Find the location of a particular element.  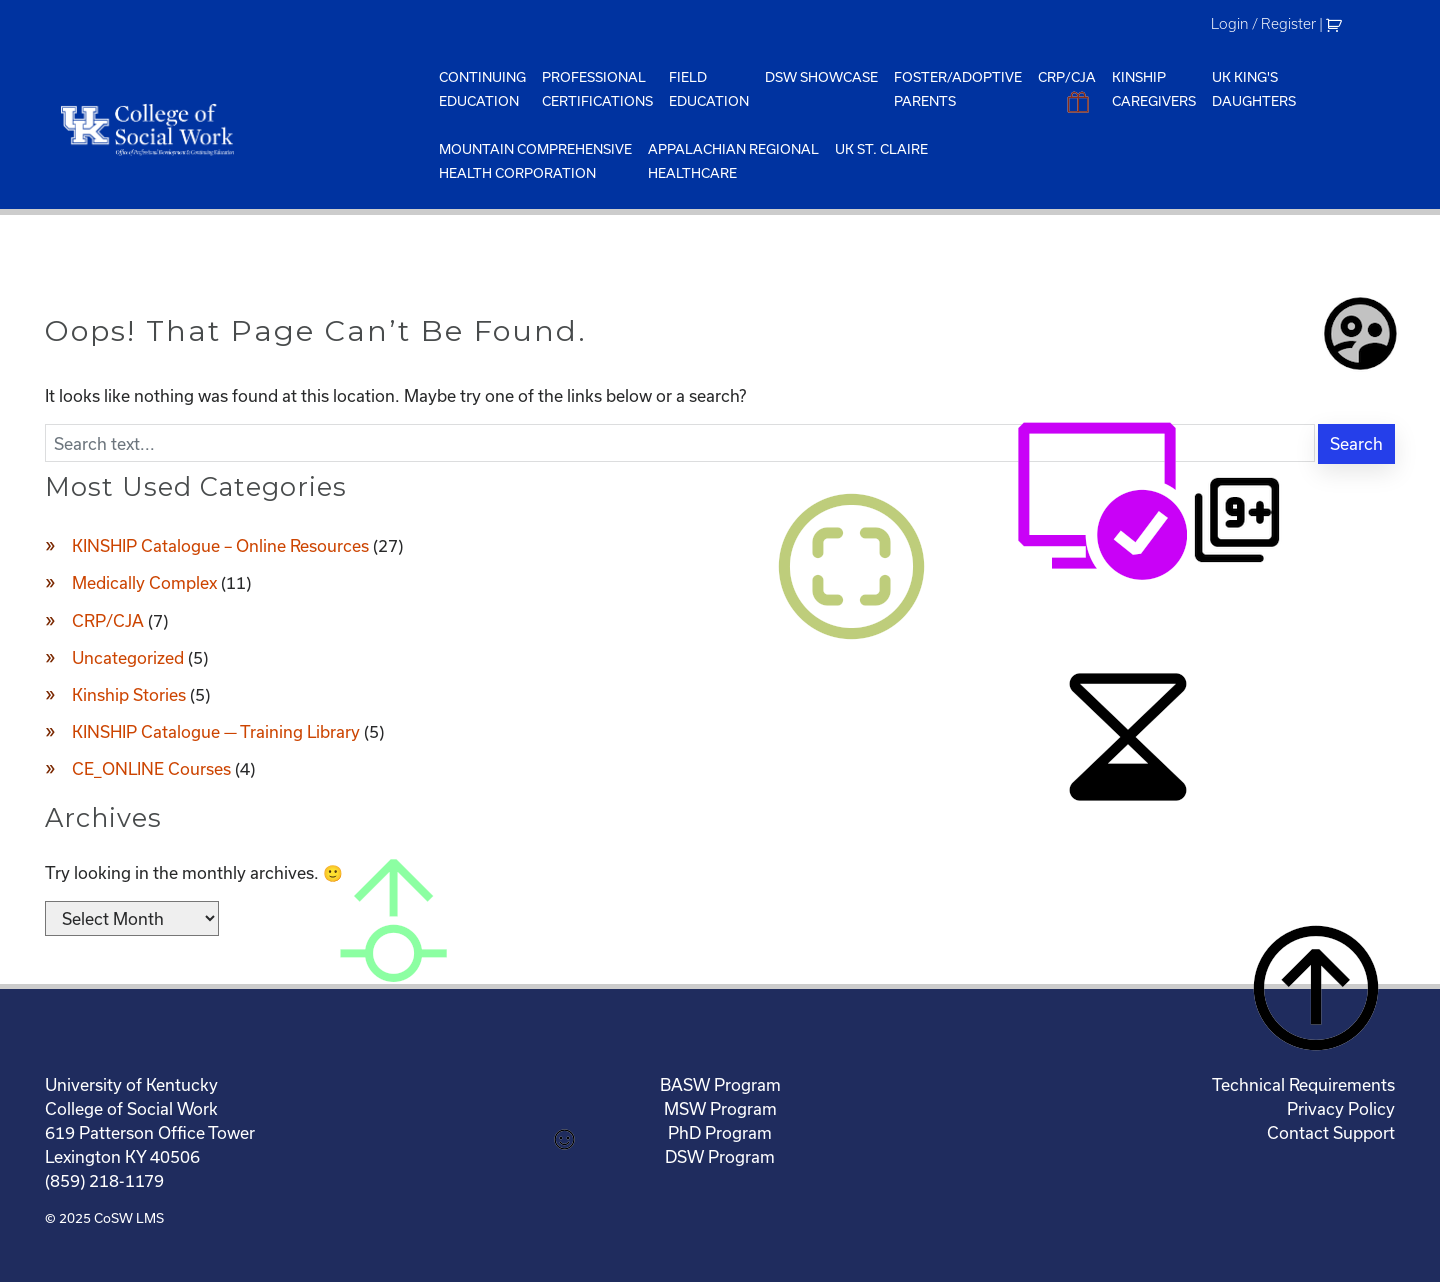

insert an emoji or emoticon is located at coordinates (564, 1139).